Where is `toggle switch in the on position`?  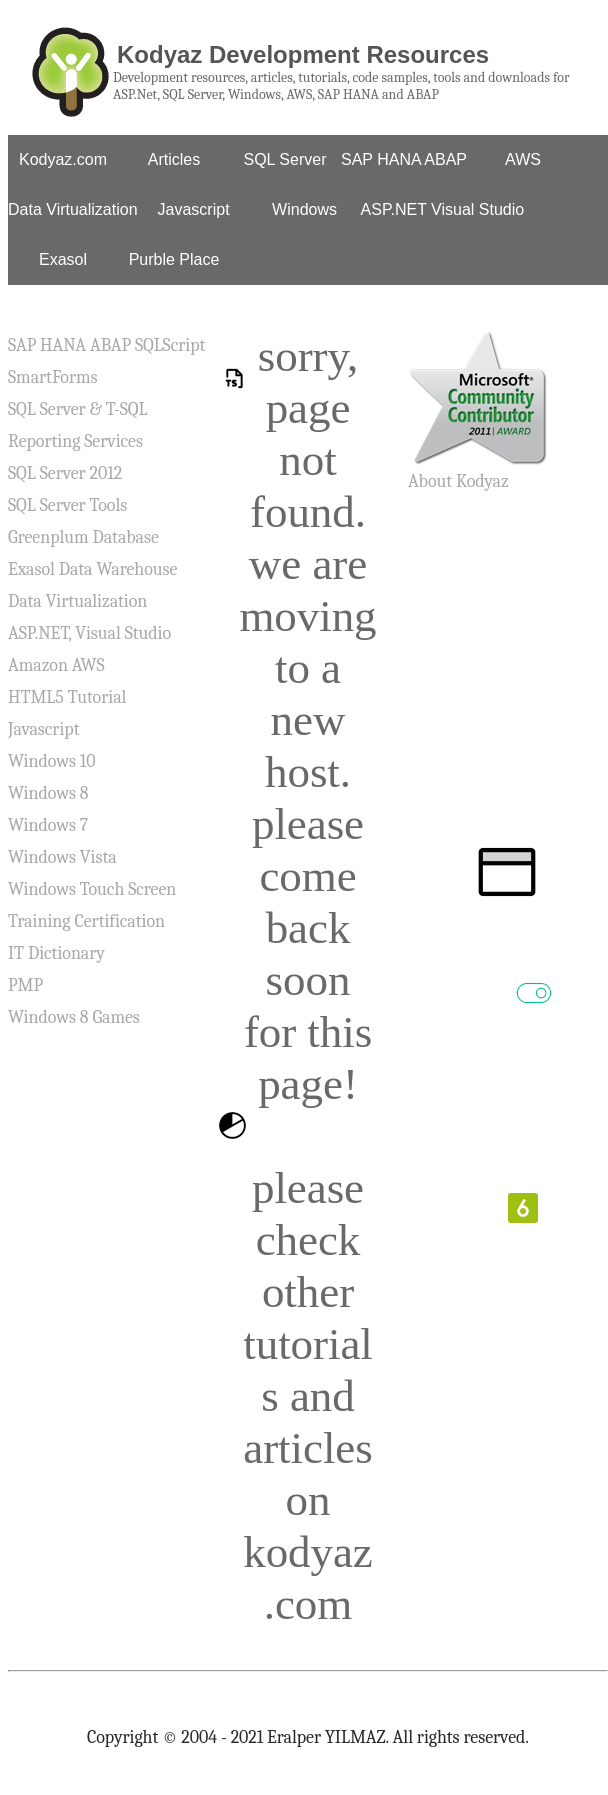
toggle switch in the on position is located at coordinates (534, 993).